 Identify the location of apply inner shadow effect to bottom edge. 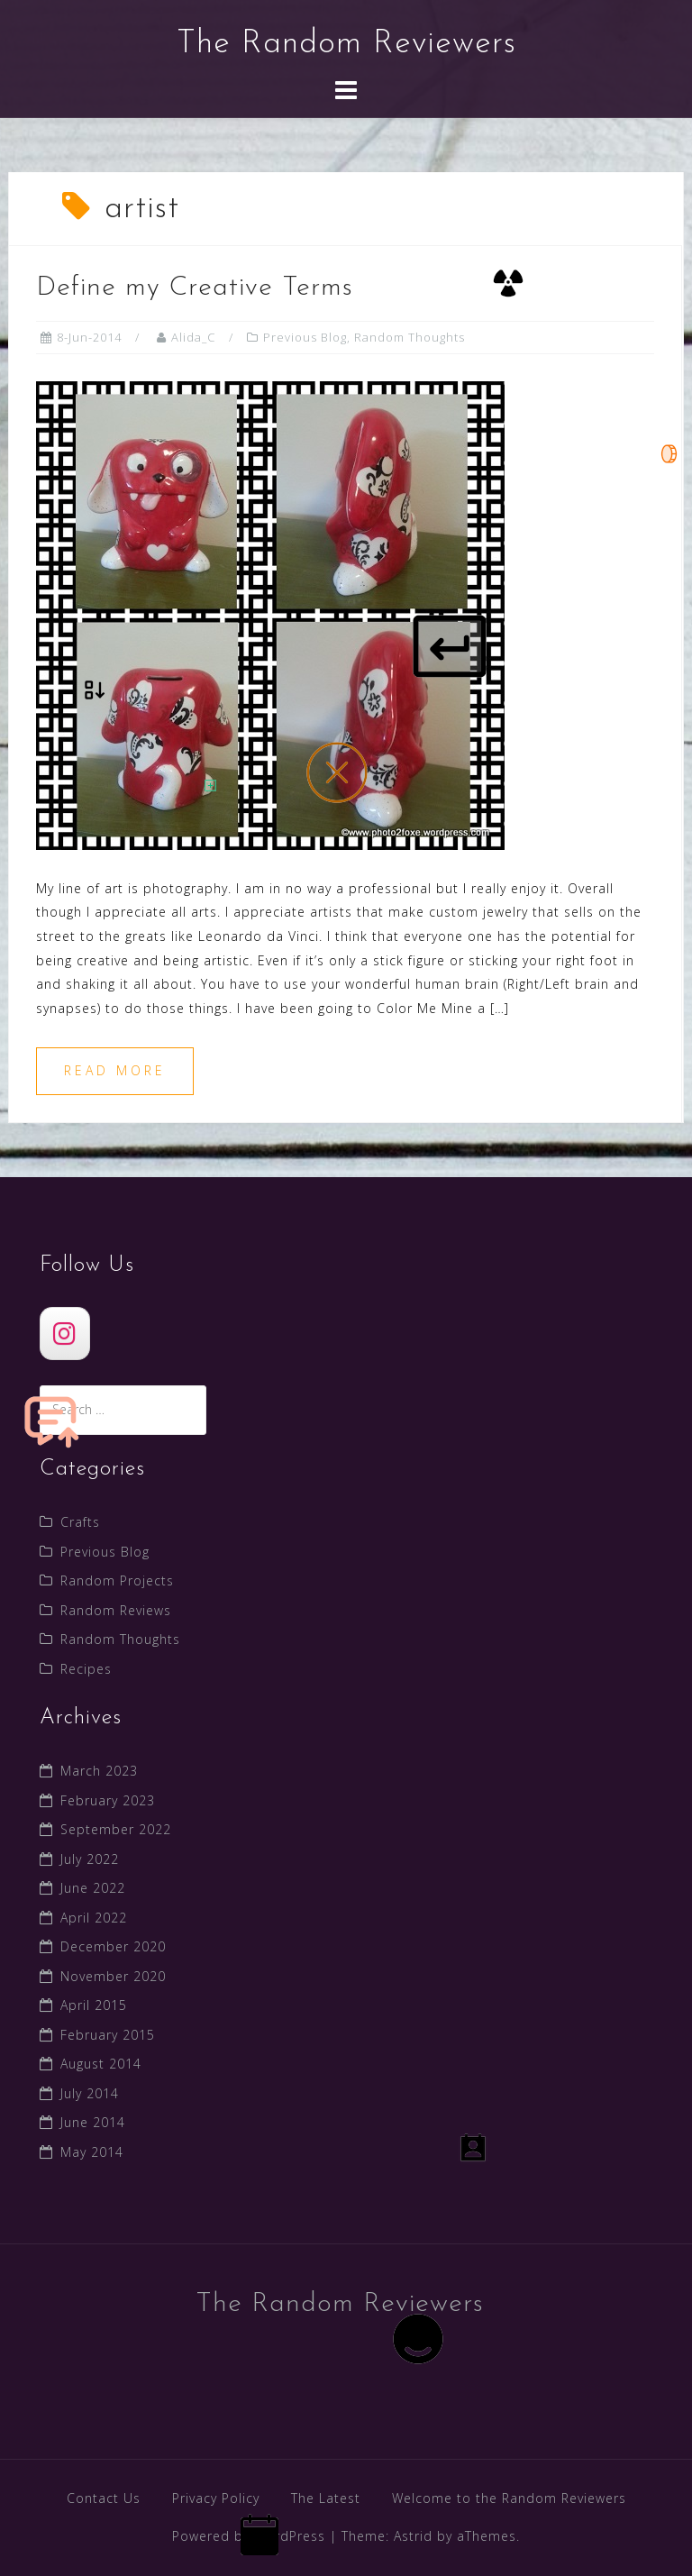
(418, 2339).